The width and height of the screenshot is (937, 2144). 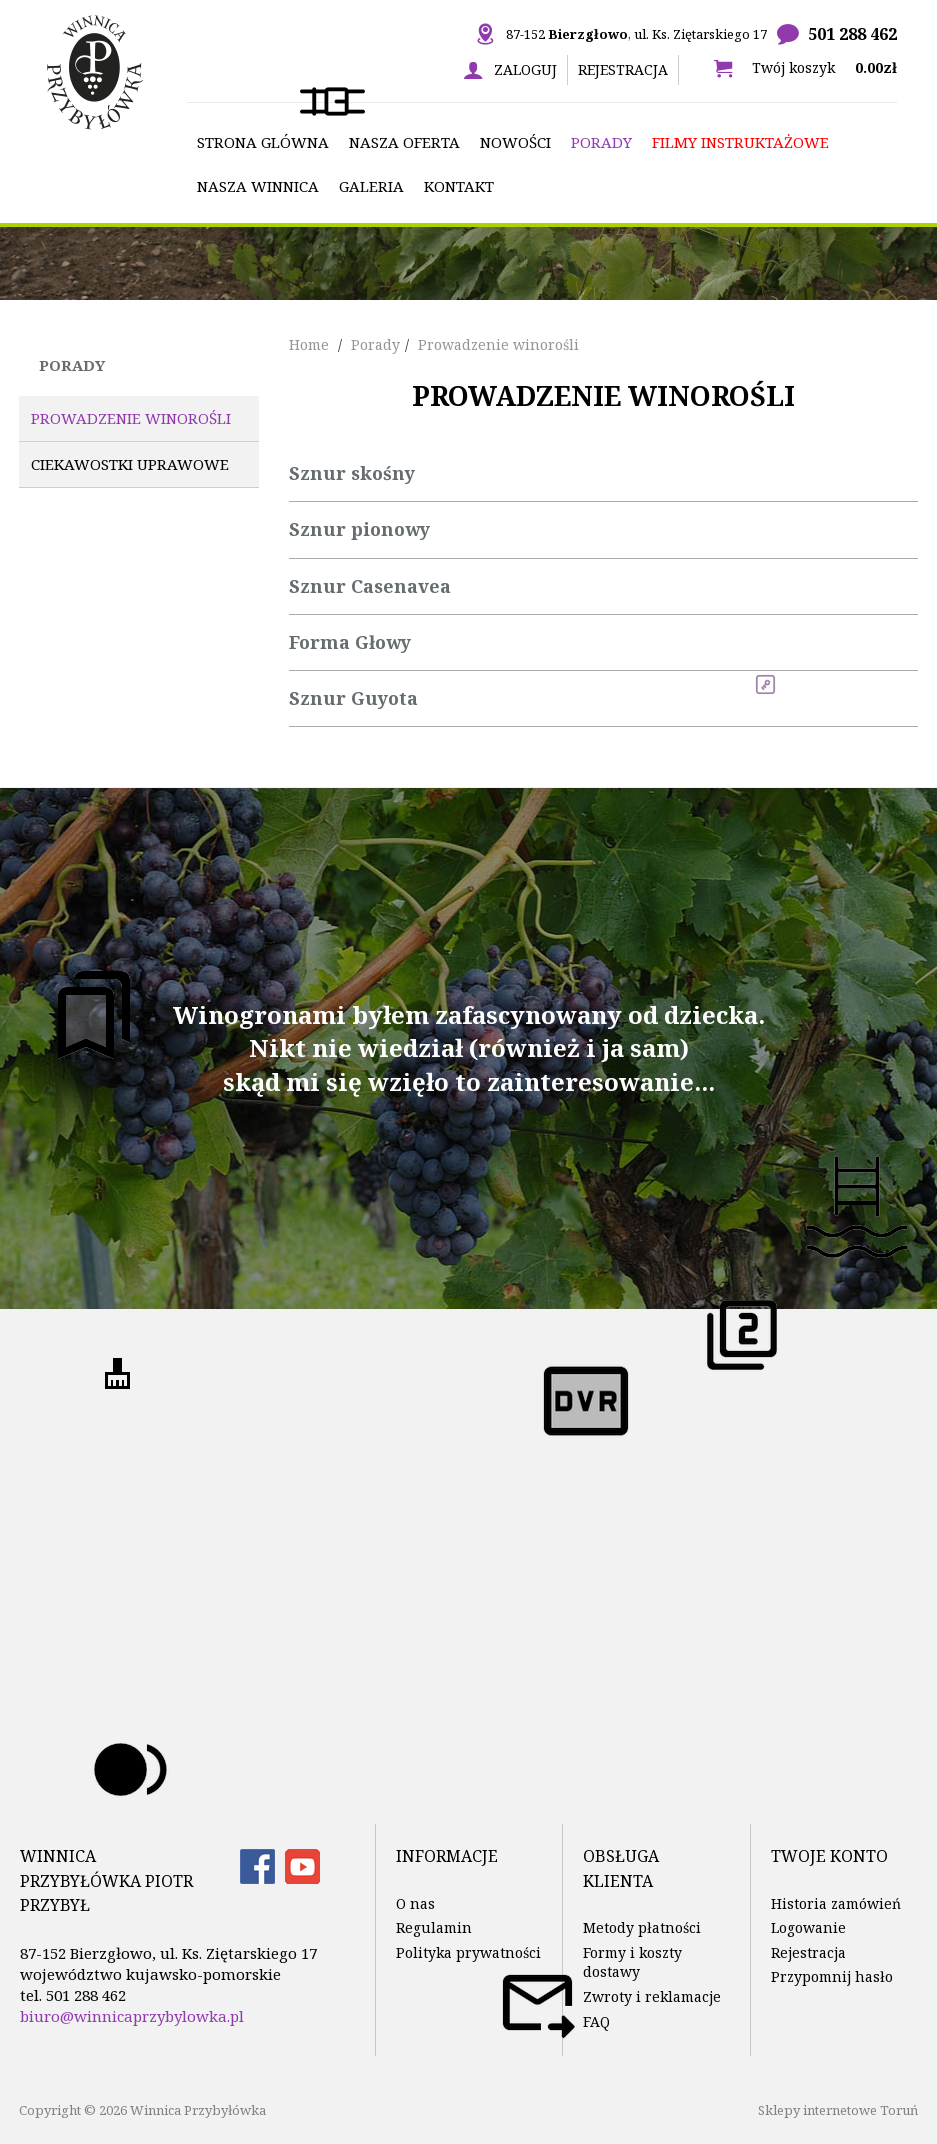 I want to click on forward an email to another recipient, so click(x=537, y=2002).